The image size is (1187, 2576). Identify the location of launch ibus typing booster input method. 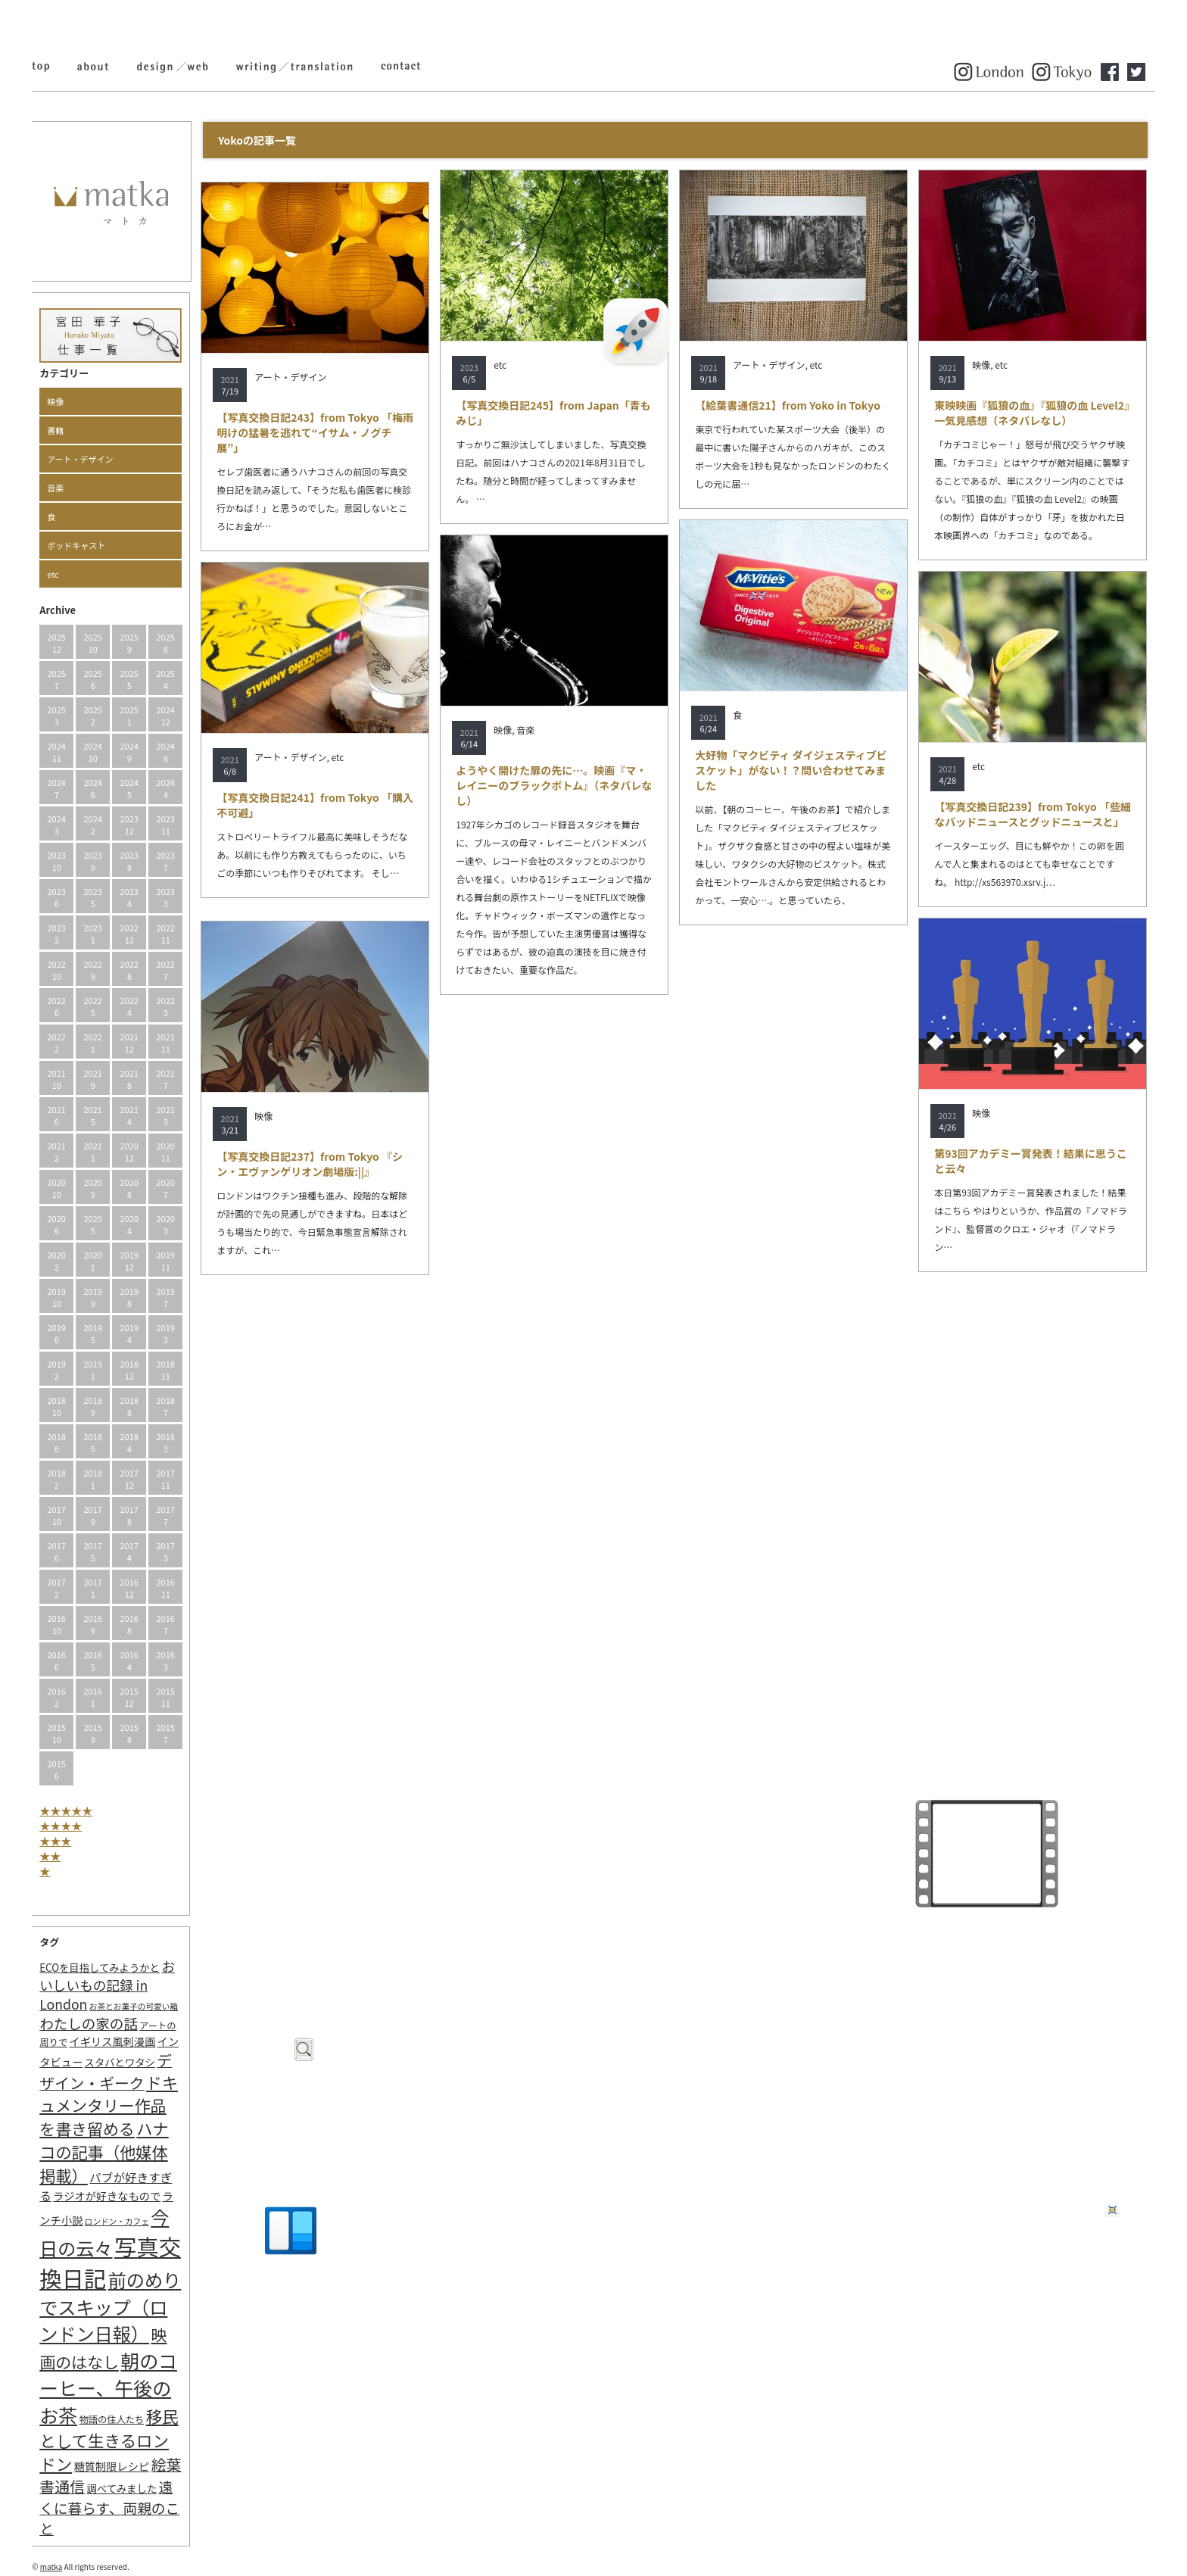
(636, 331).